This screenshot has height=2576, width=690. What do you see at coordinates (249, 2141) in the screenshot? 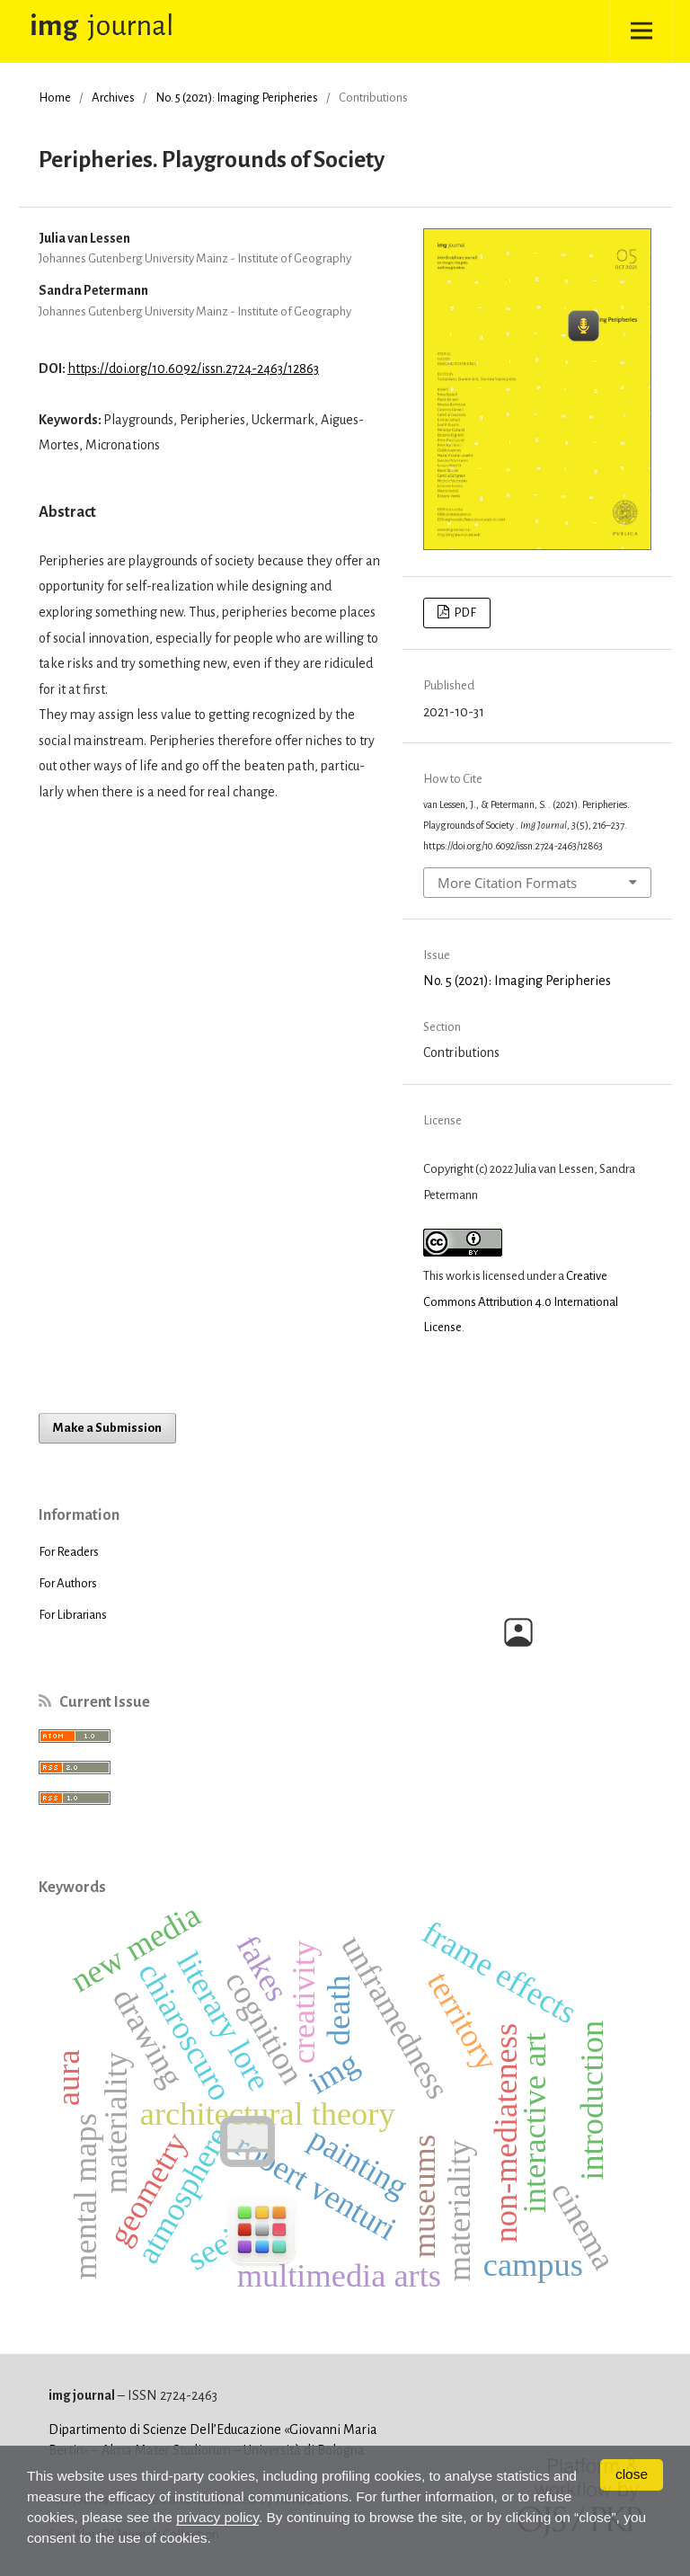
I see `touchpad input device settings` at bounding box center [249, 2141].